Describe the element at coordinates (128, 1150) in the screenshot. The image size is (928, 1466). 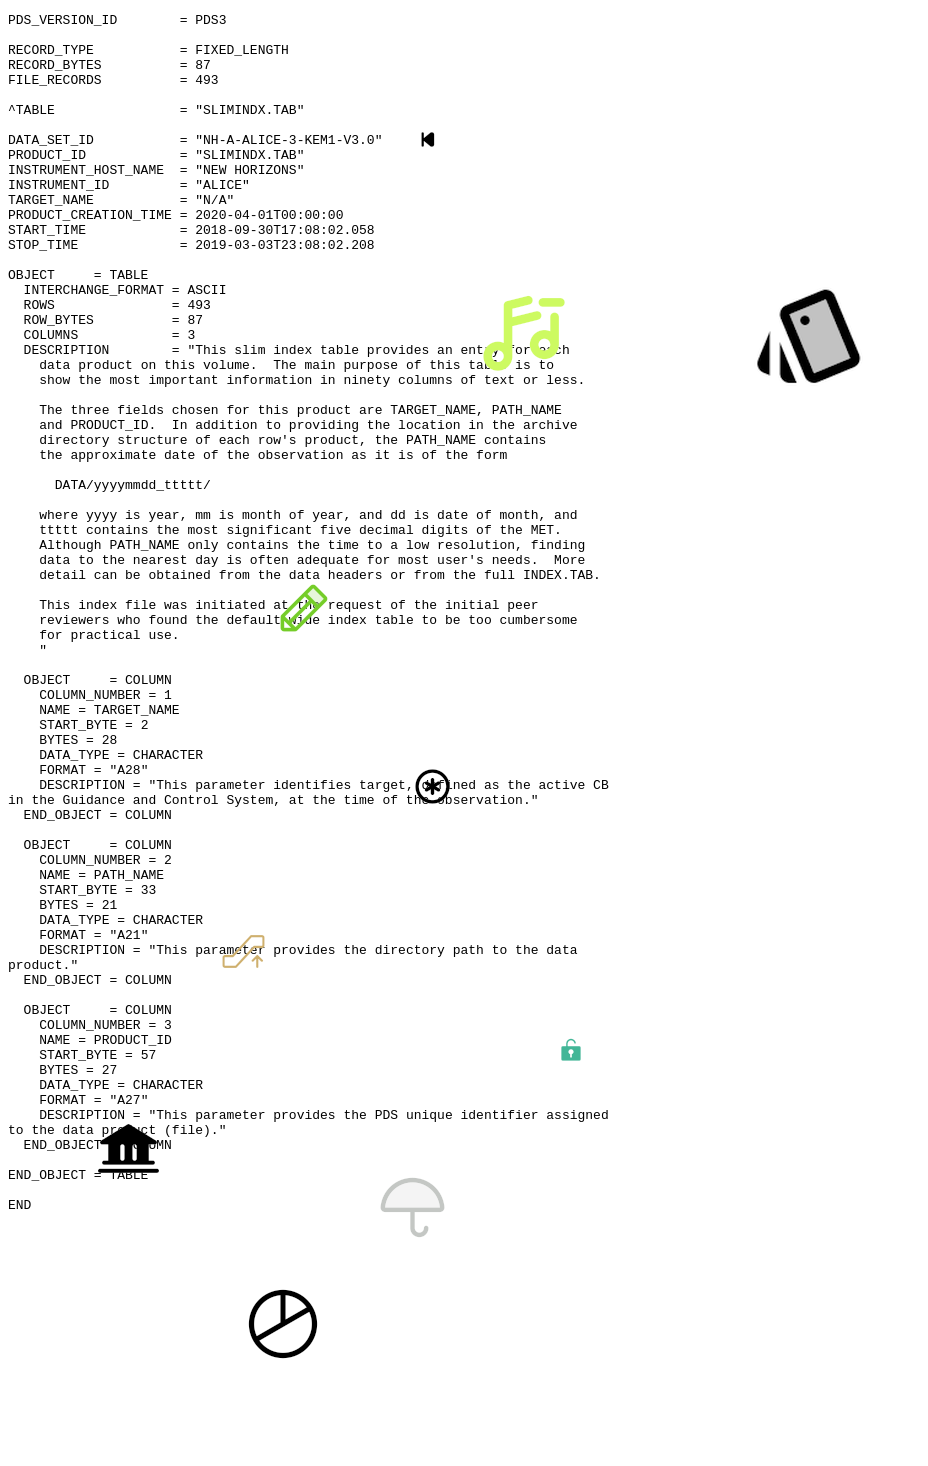
I see `access banking or financial services` at that location.